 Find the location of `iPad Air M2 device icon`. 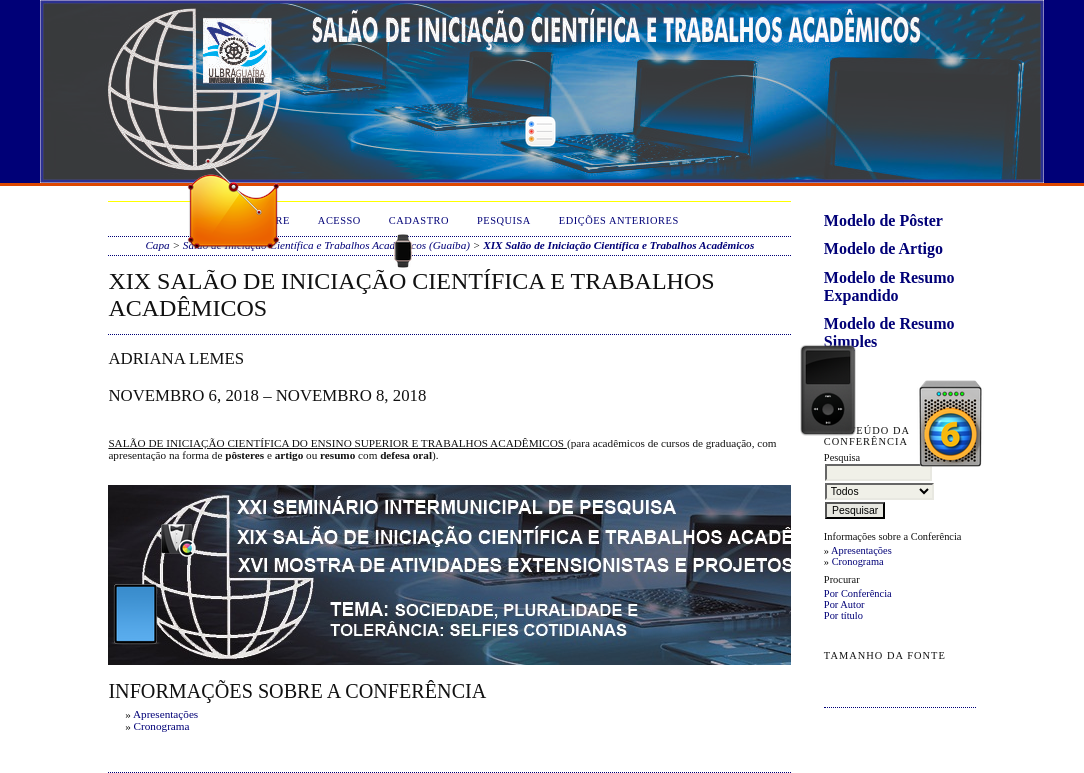

iPad Air M2 device icon is located at coordinates (135, 614).